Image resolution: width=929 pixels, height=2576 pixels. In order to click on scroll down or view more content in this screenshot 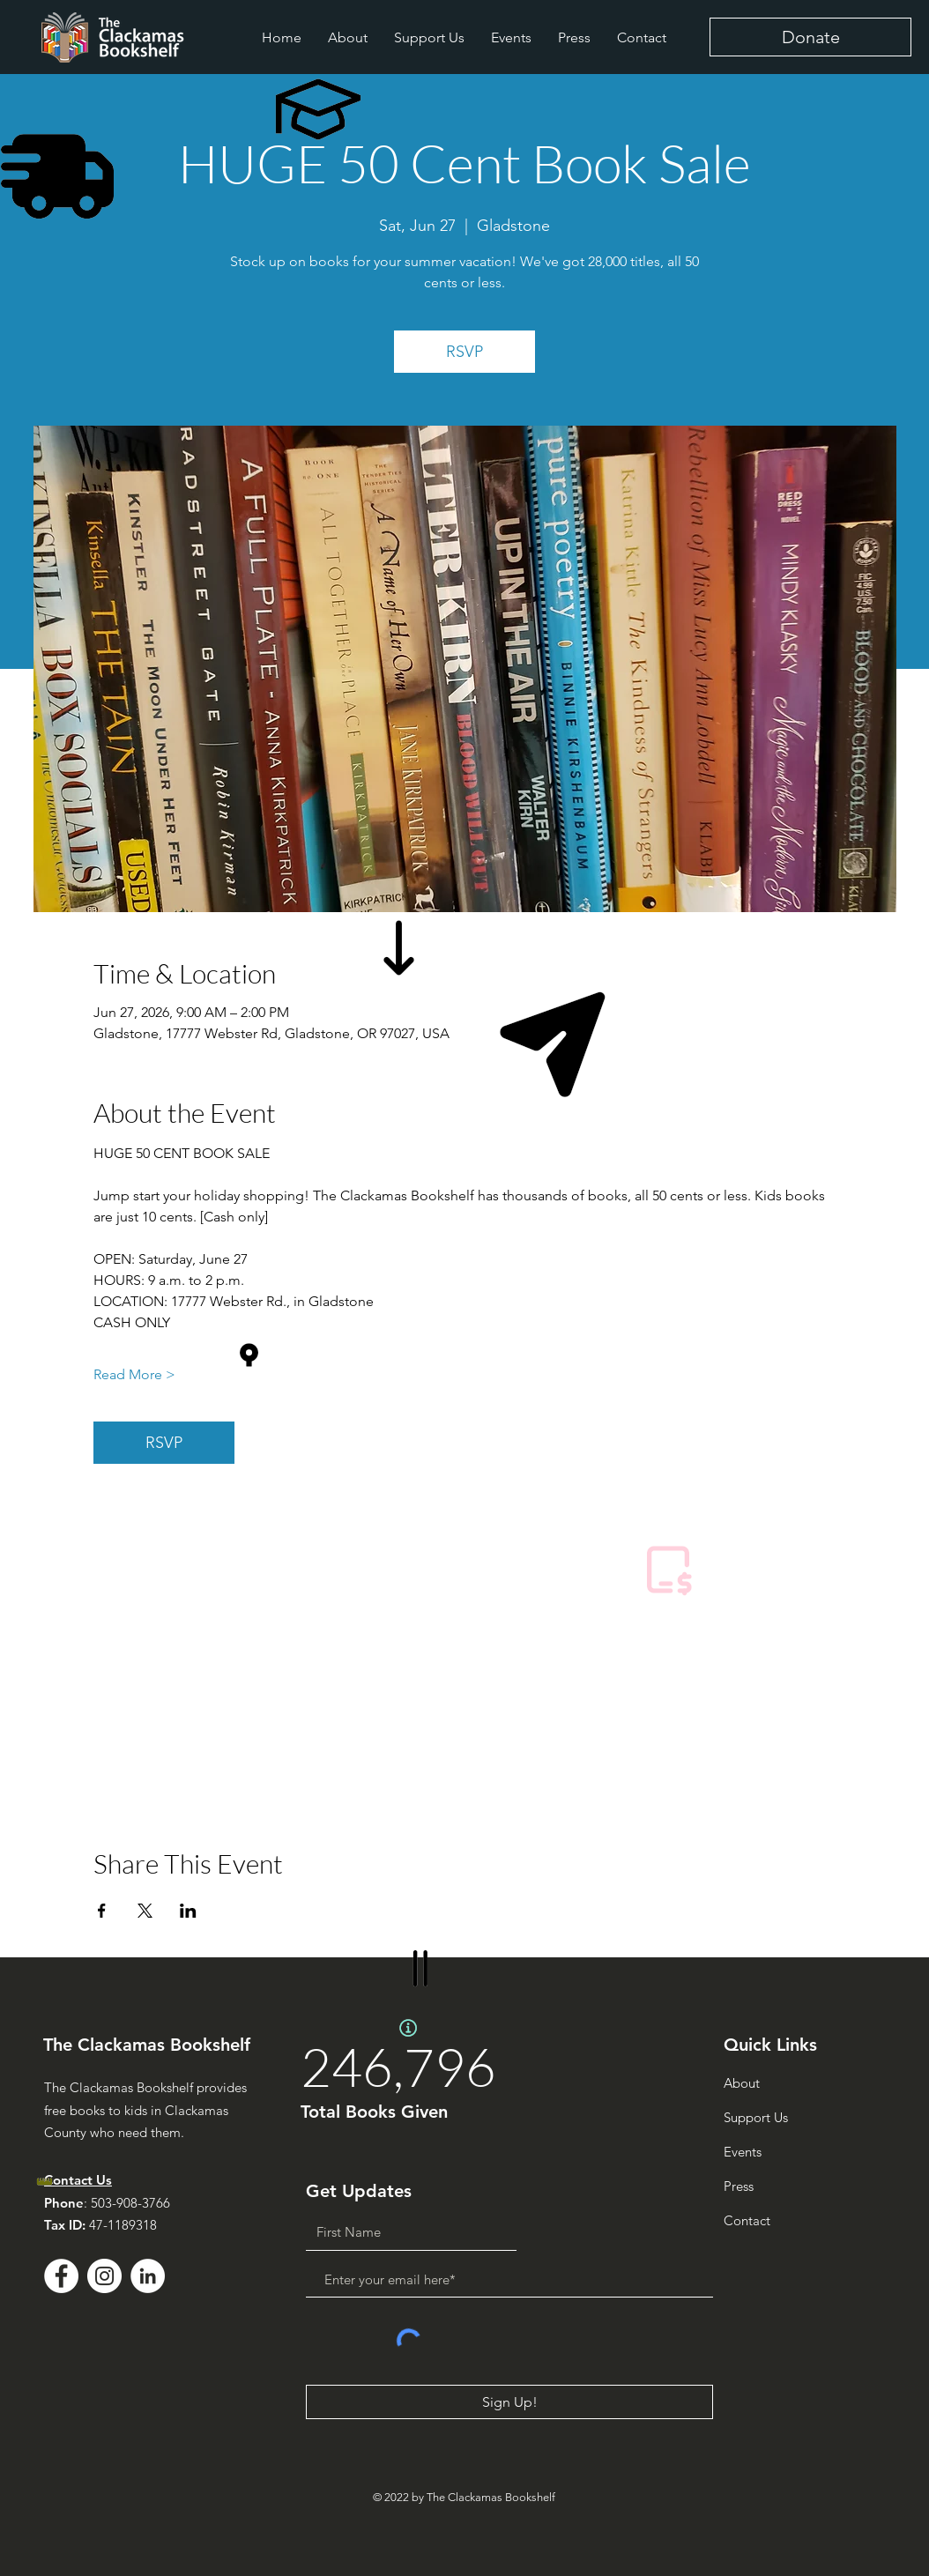, I will do `click(398, 947)`.